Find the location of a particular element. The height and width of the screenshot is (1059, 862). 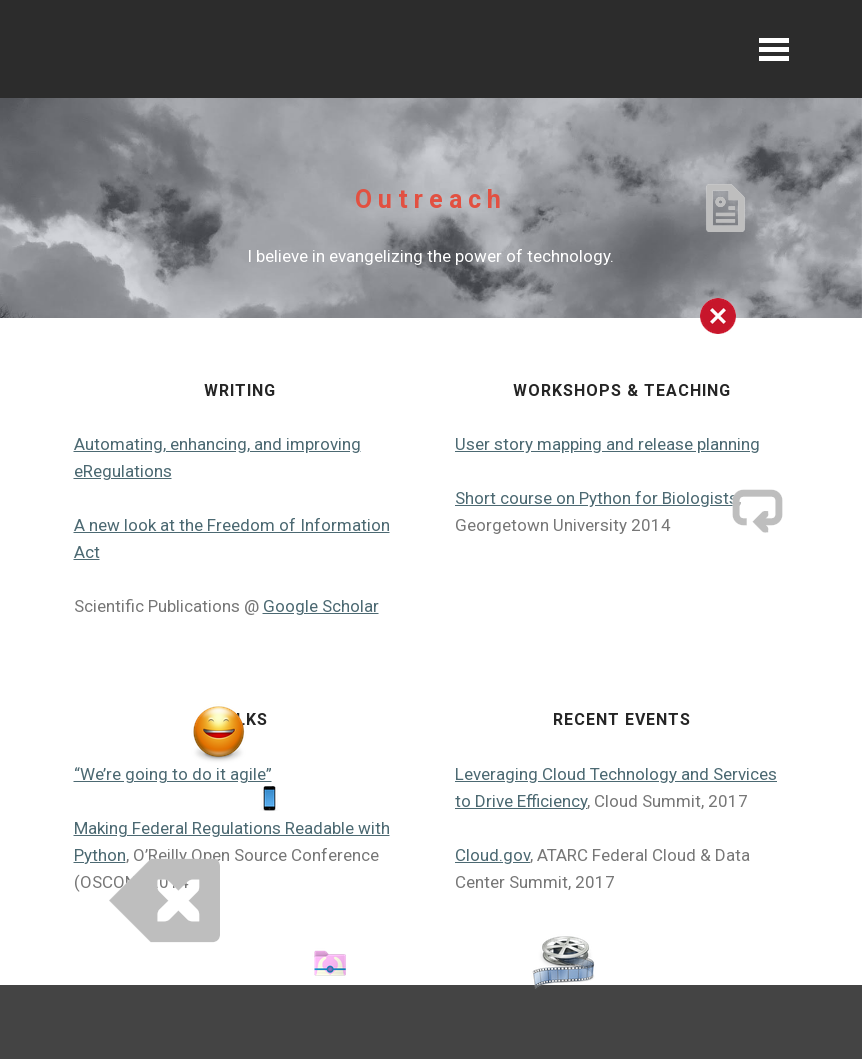

open a document file is located at coordinates (725, 206).